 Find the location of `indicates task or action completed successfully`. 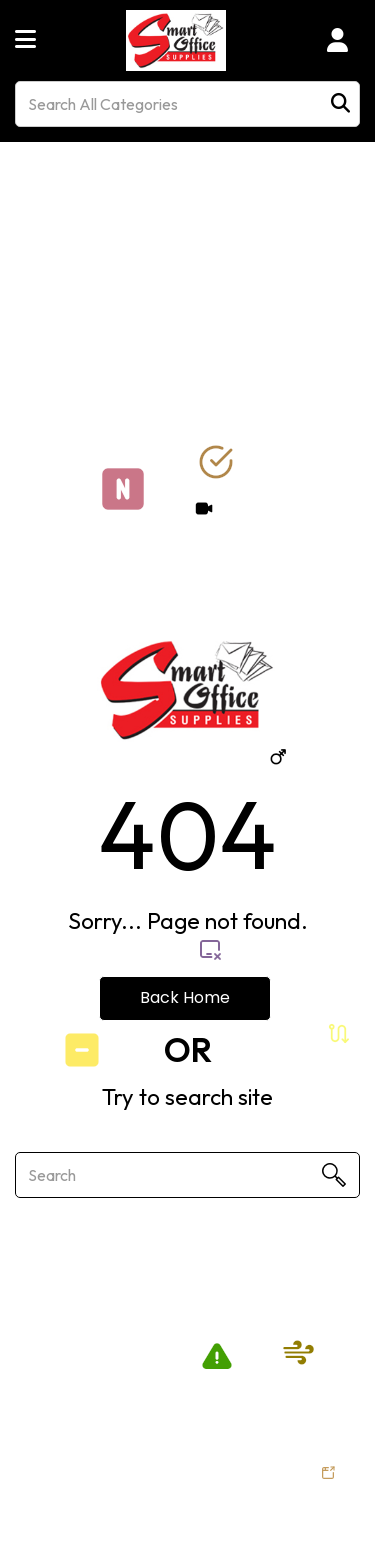

indicates task or action completed successfully is located at coordinates (216, 462).